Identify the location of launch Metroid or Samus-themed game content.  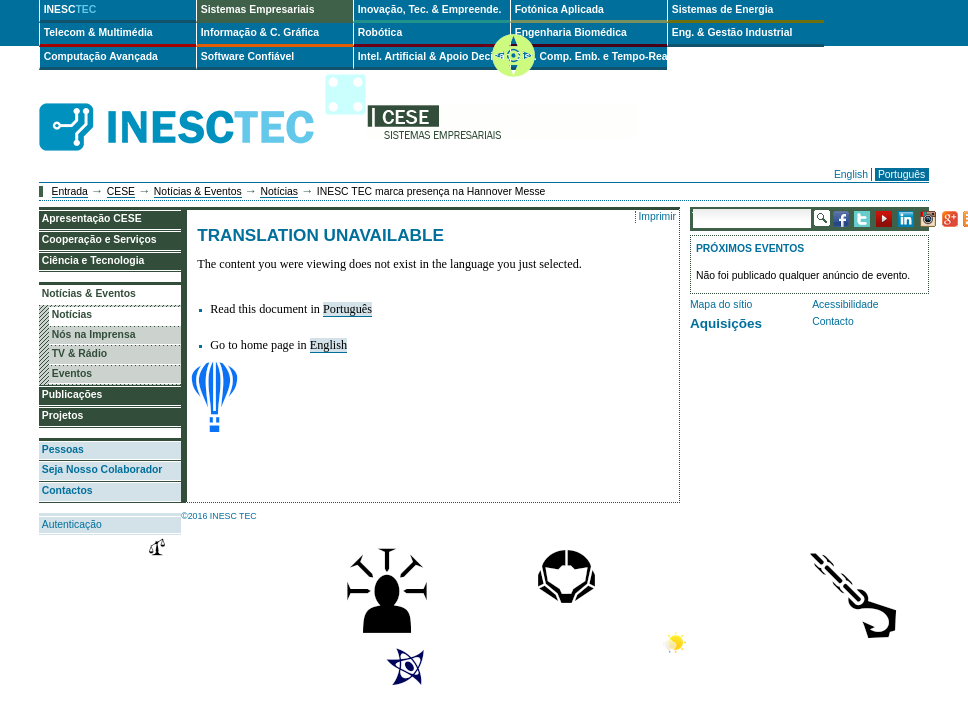
(566, 576).